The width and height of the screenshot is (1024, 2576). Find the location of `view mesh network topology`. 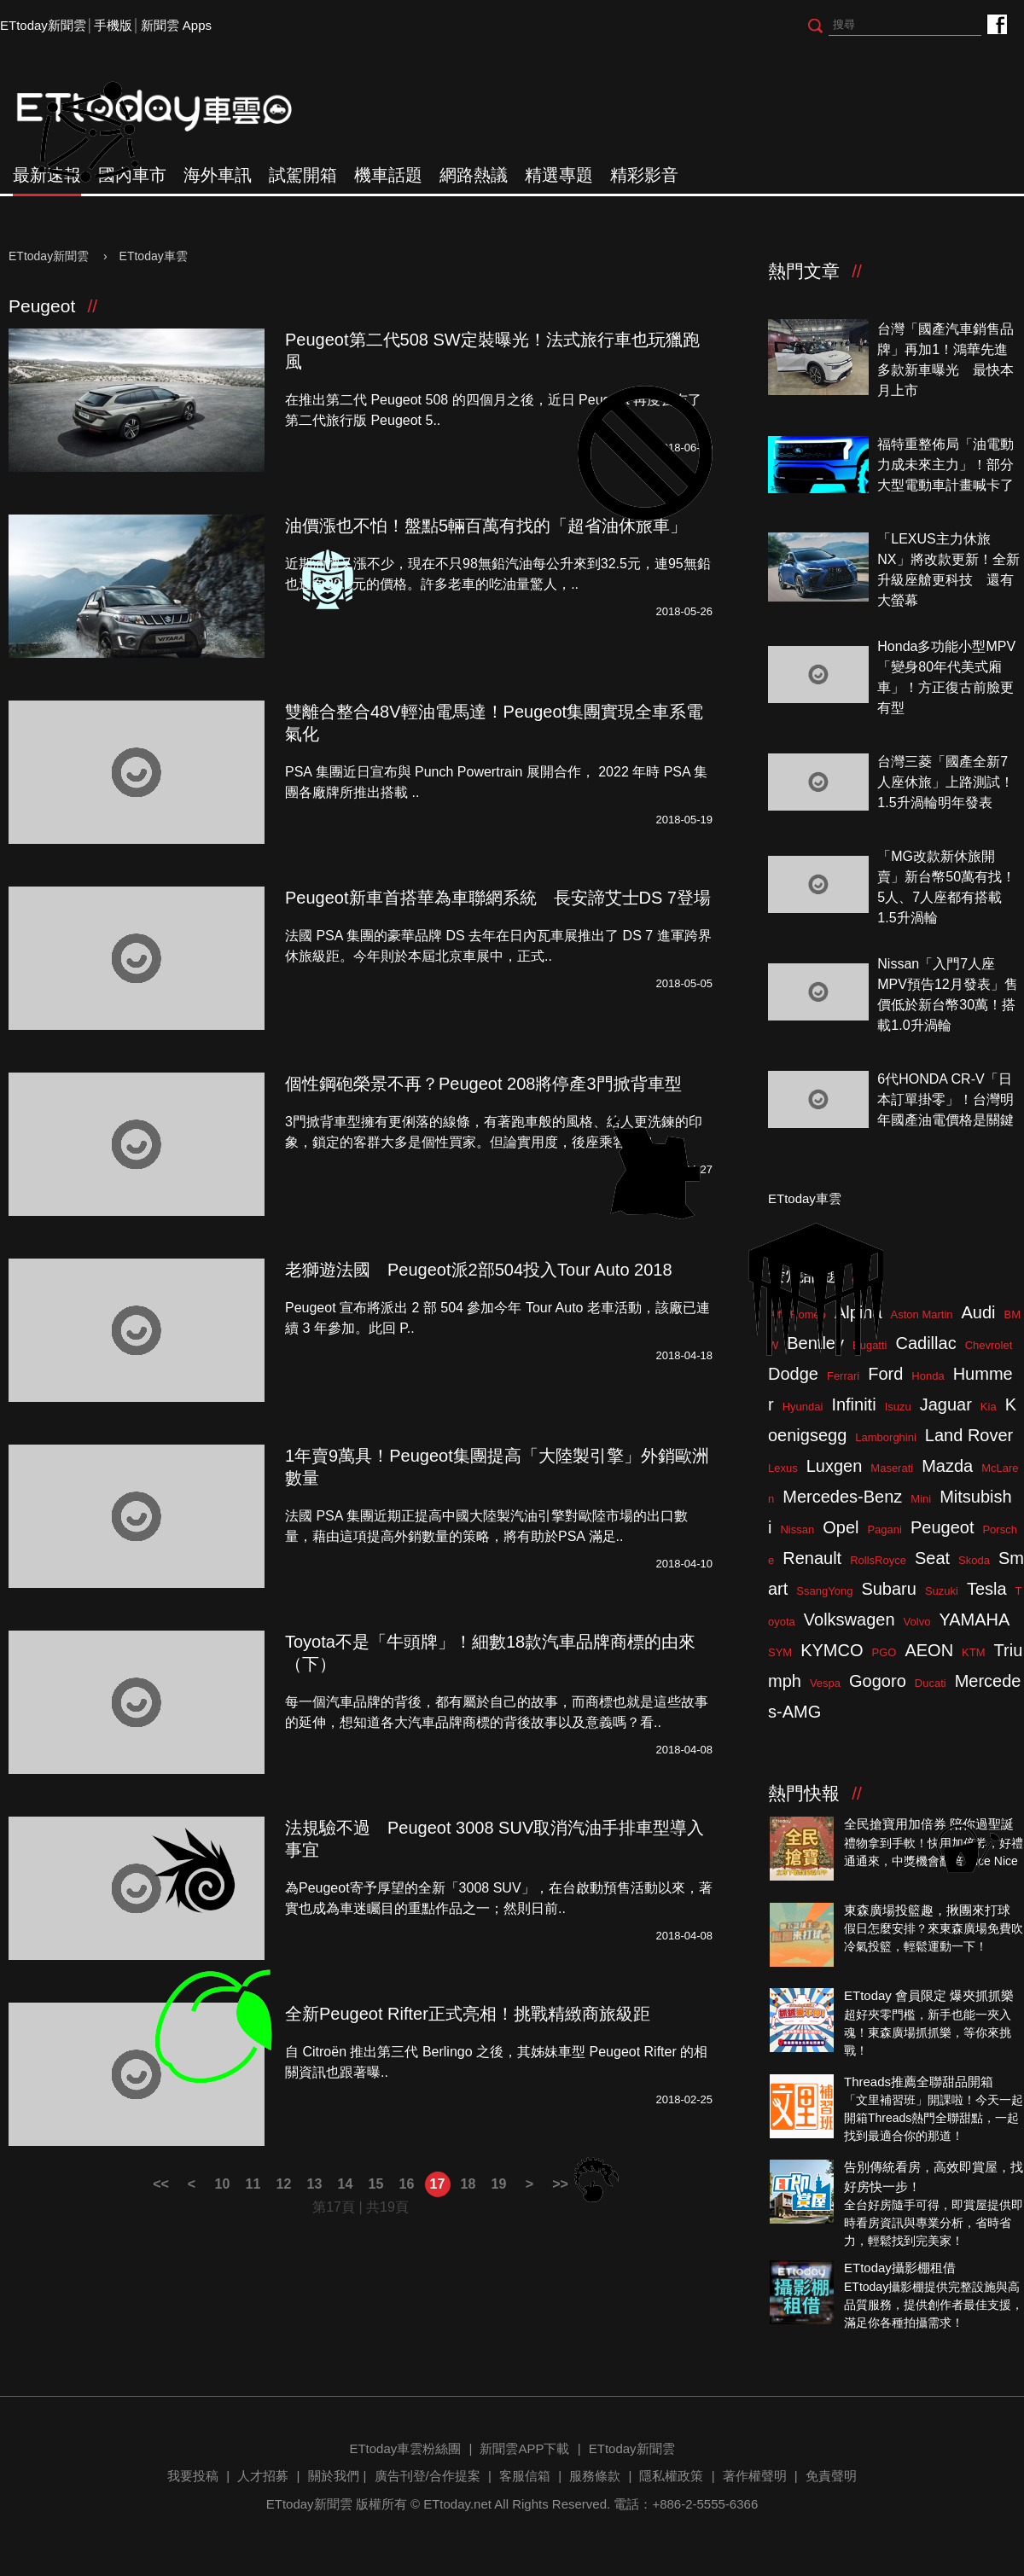

view mesh network topology is located at coordinates (88, 131).